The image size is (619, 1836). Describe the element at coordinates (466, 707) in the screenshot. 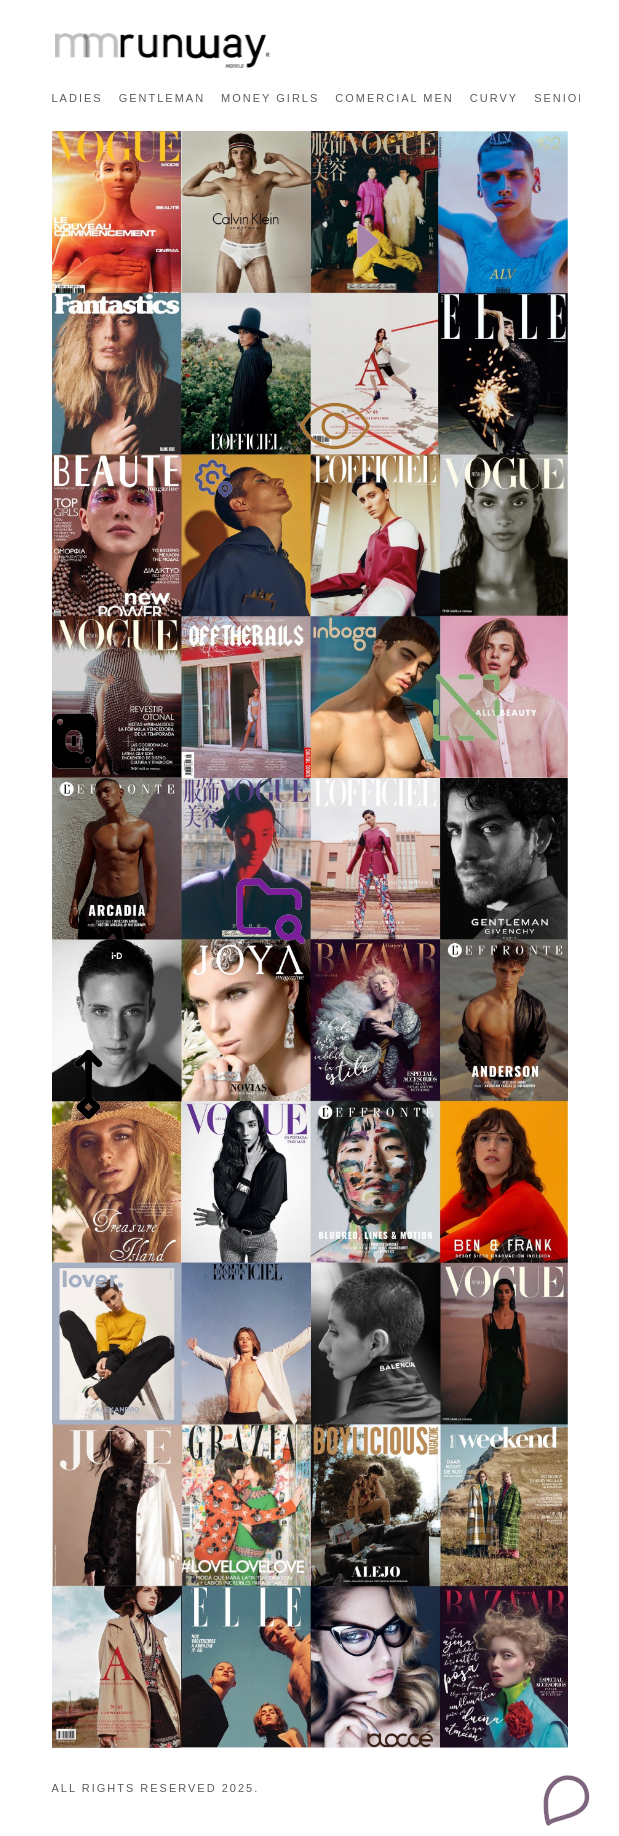

I see `disable or cancel current selection` at that location.